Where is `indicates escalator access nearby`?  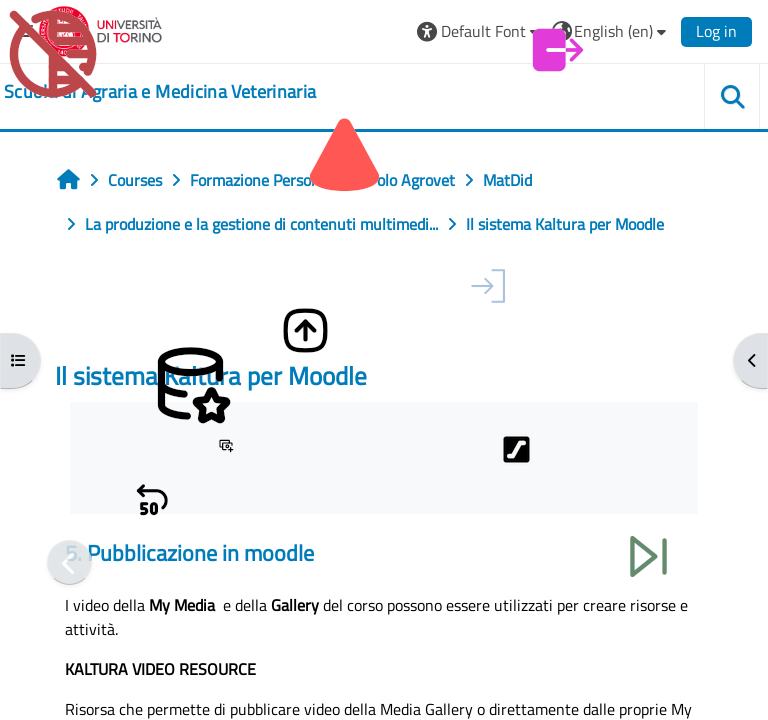 indicates escalator access nearby is located at coordinates (516, 449).